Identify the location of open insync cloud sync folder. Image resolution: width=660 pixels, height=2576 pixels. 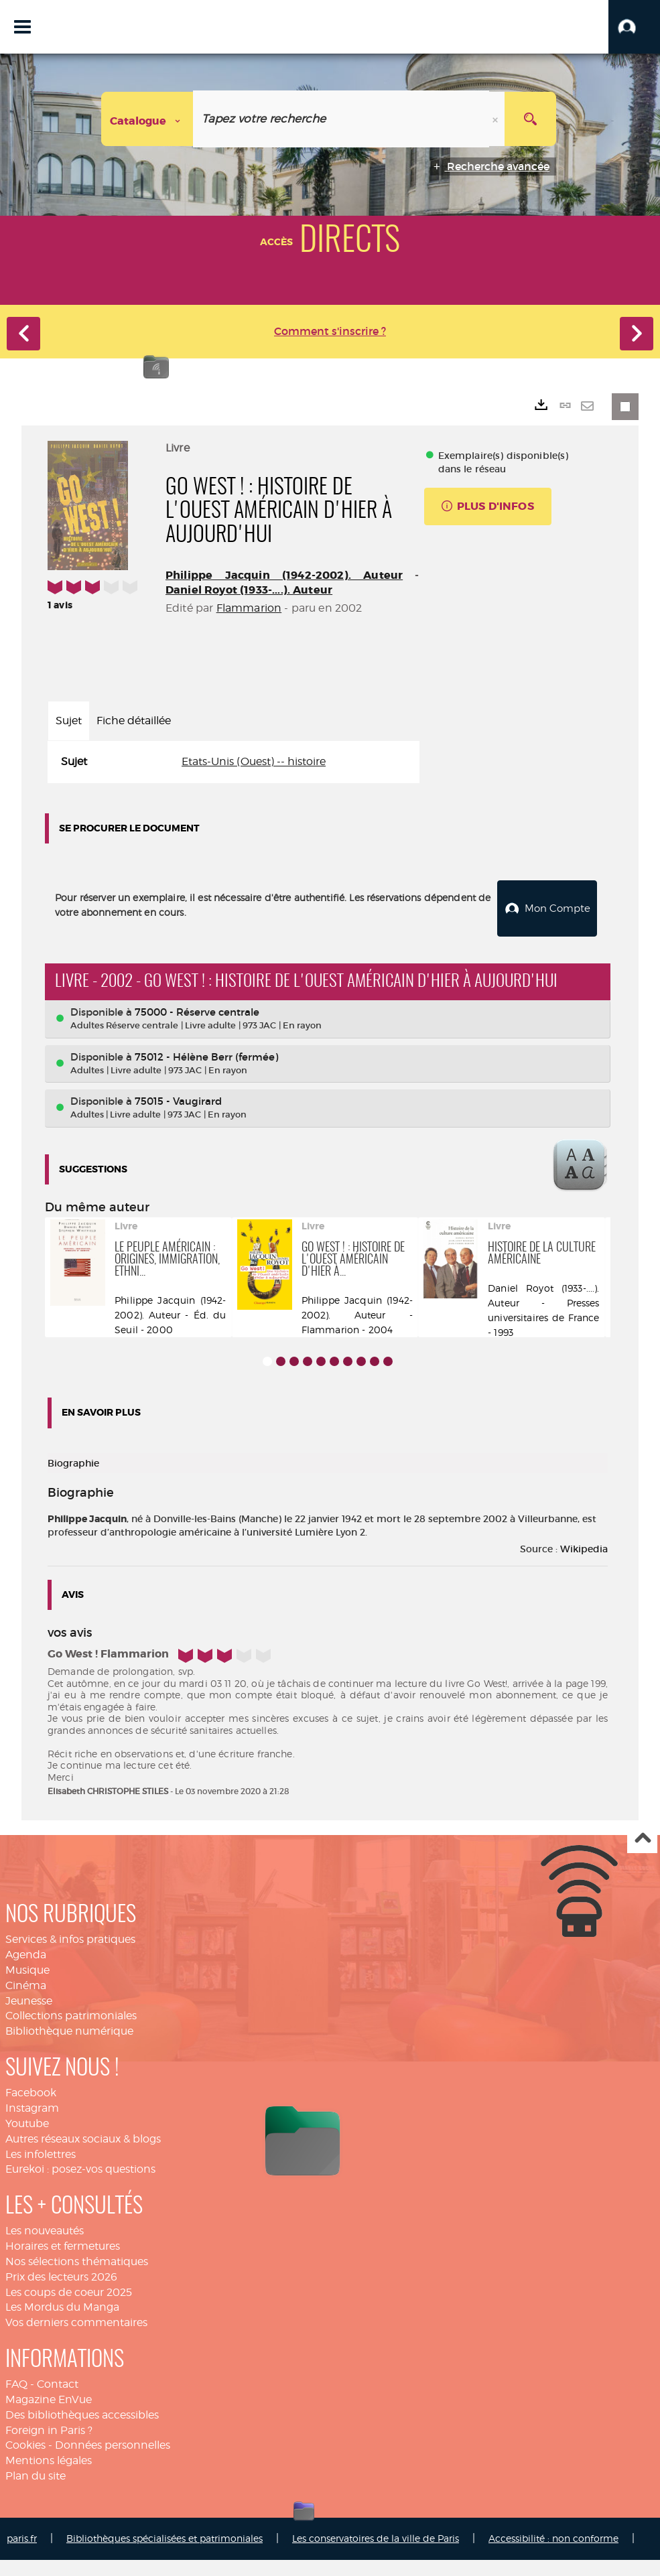
(156, 366).